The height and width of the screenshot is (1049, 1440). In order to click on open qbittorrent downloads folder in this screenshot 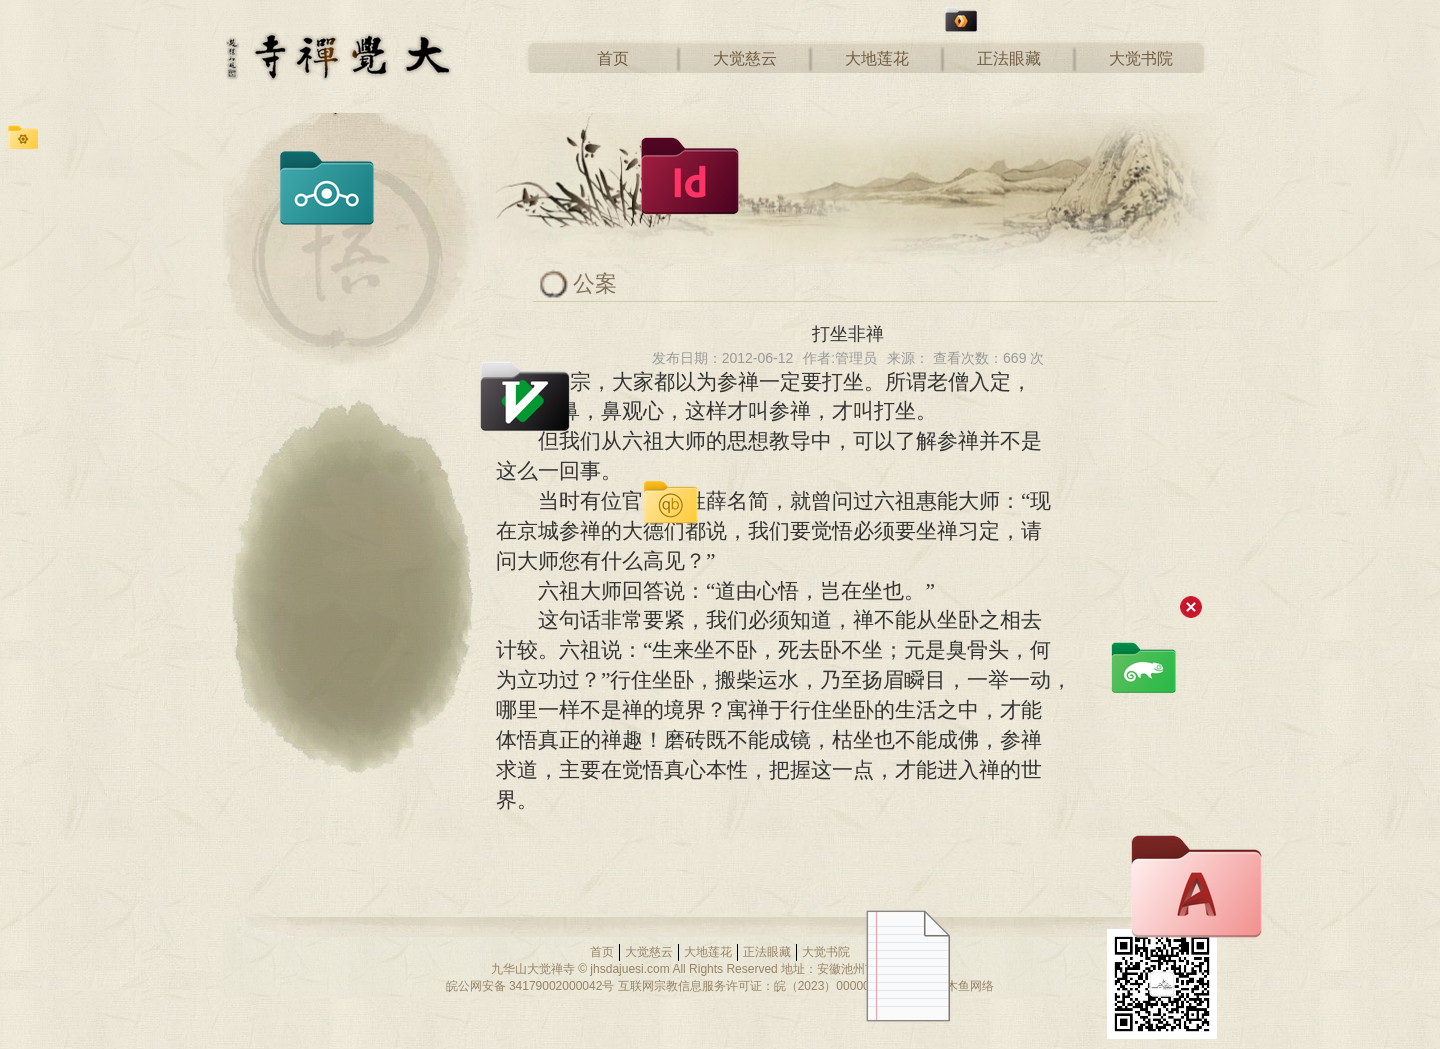, I will do `click(670, 503)`.